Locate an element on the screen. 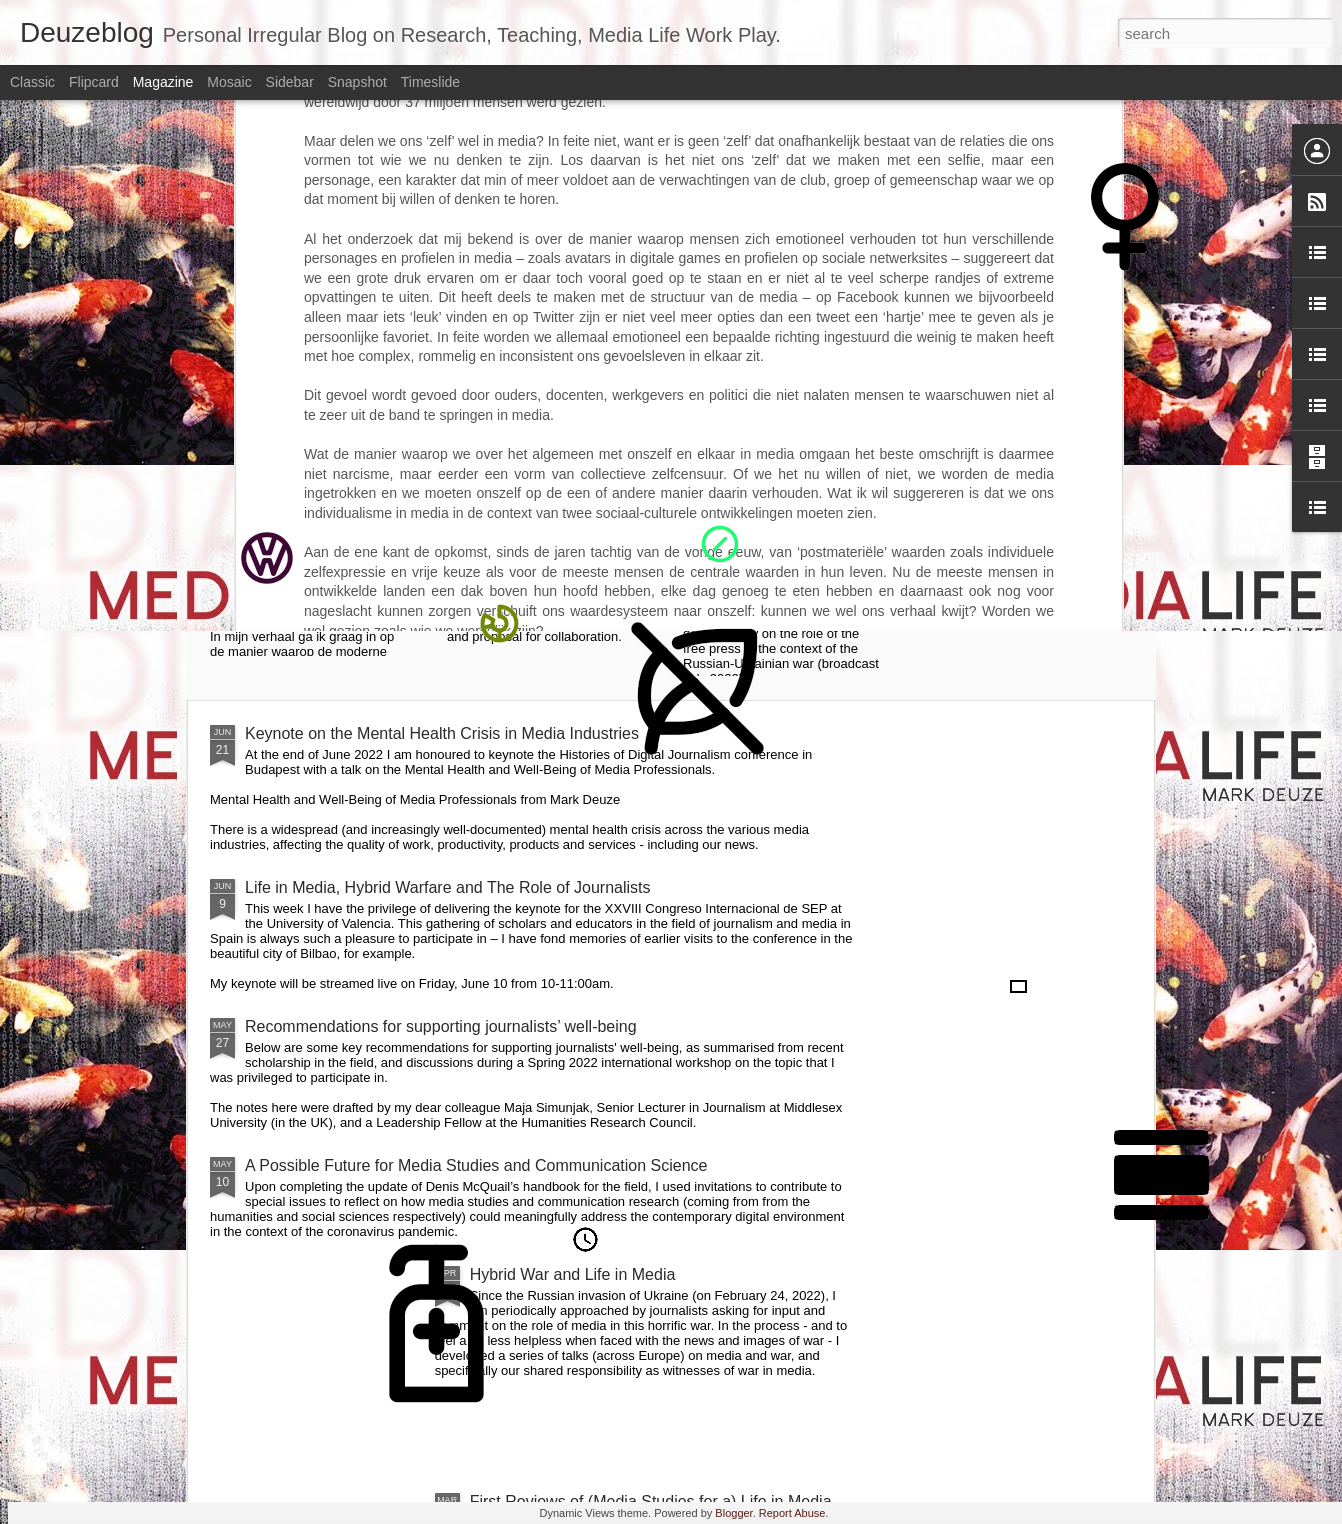 The width and height of the screenshot is (1342, 1524). access hygiene or sanitation information is located at coordinates (436, 1323).